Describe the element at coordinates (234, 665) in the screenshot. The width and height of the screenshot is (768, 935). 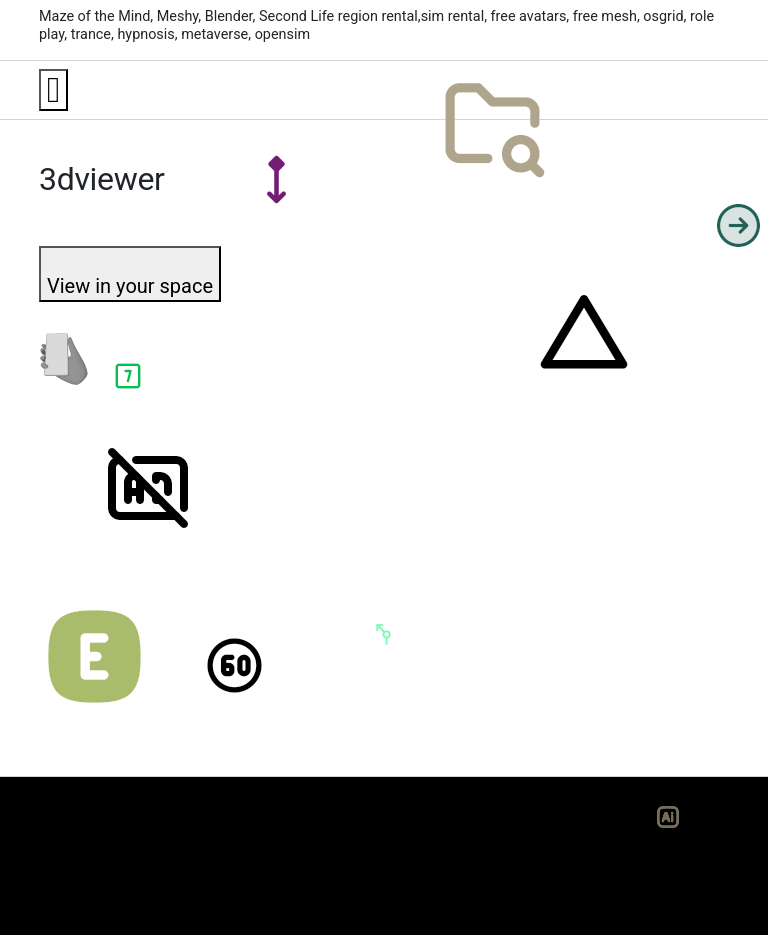
I see `set a 60-second timer` at that location.